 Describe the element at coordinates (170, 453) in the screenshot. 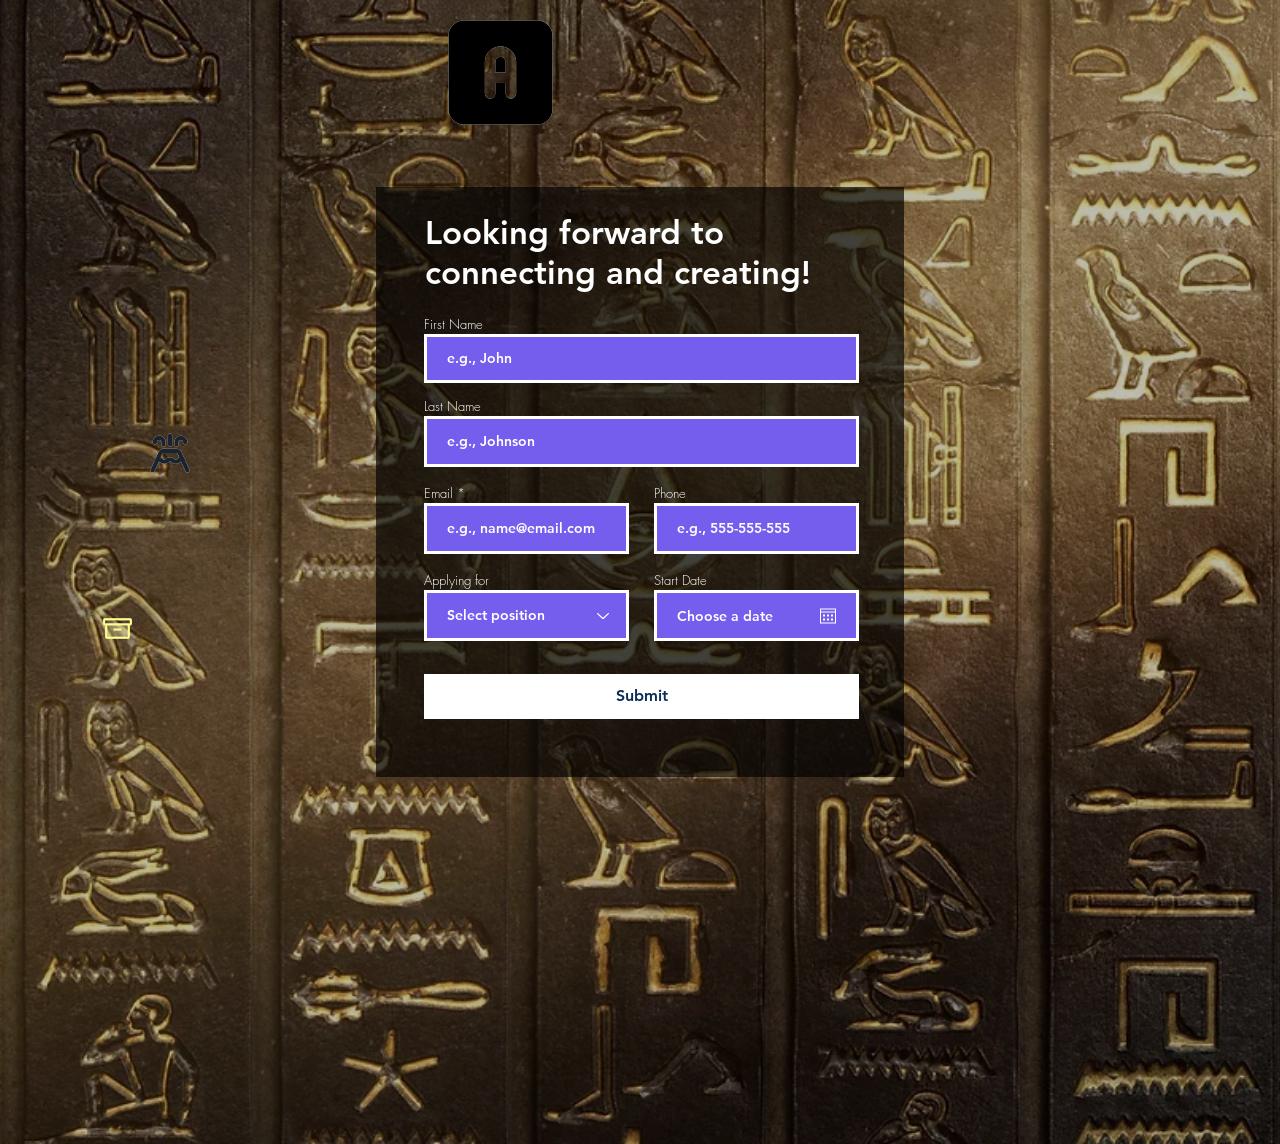

I see `indicates volcanic or geothermal activity` at that location.